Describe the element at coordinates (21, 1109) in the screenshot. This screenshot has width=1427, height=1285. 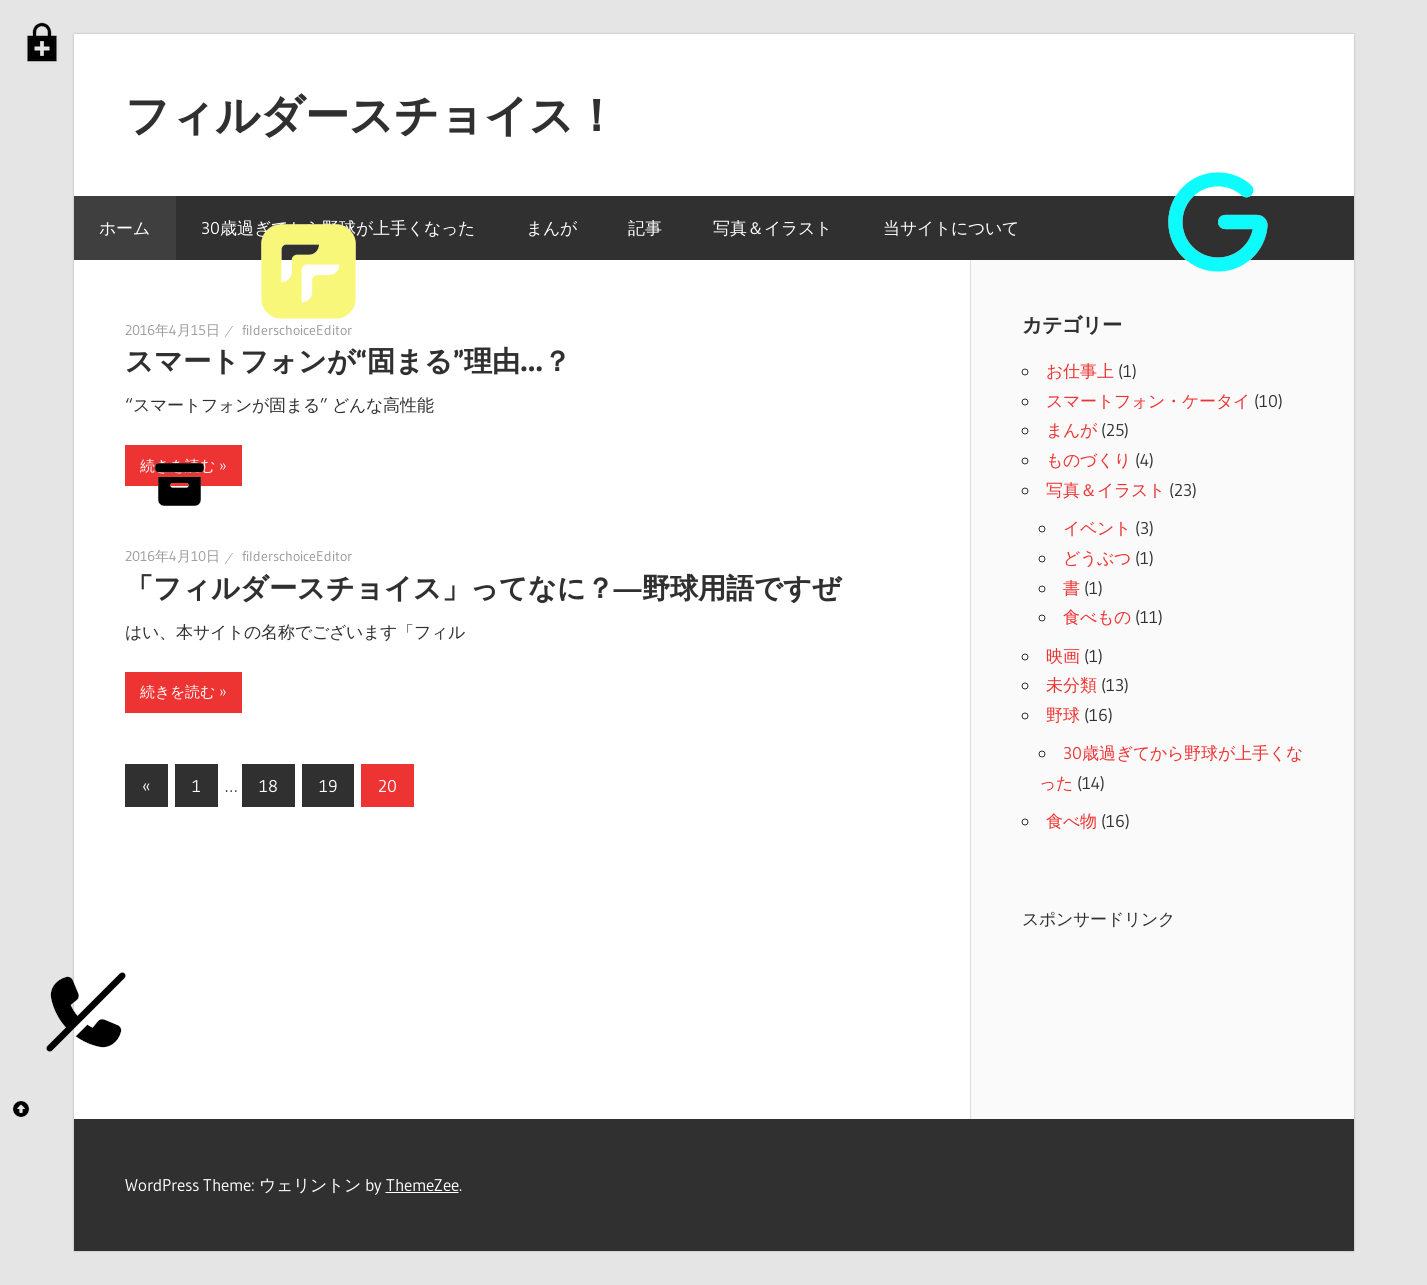
I see `scroll to top of page` at that location.